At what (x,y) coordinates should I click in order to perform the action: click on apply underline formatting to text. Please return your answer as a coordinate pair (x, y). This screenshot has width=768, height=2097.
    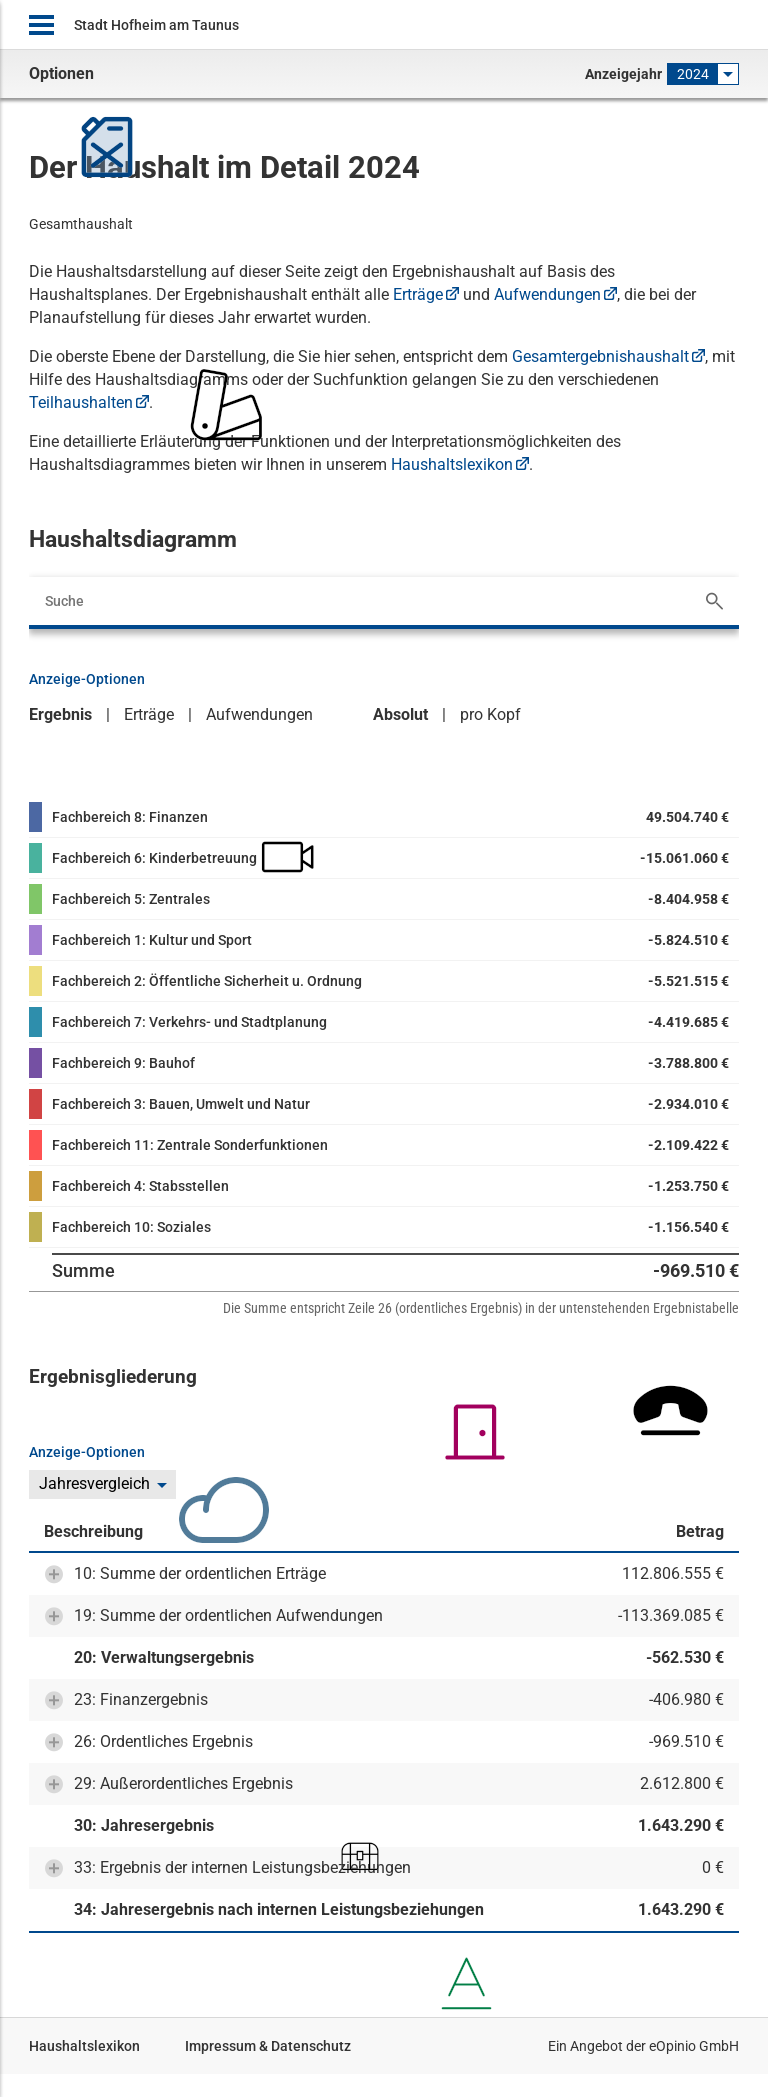
    Looking at the image, I should click on (466, 1984).